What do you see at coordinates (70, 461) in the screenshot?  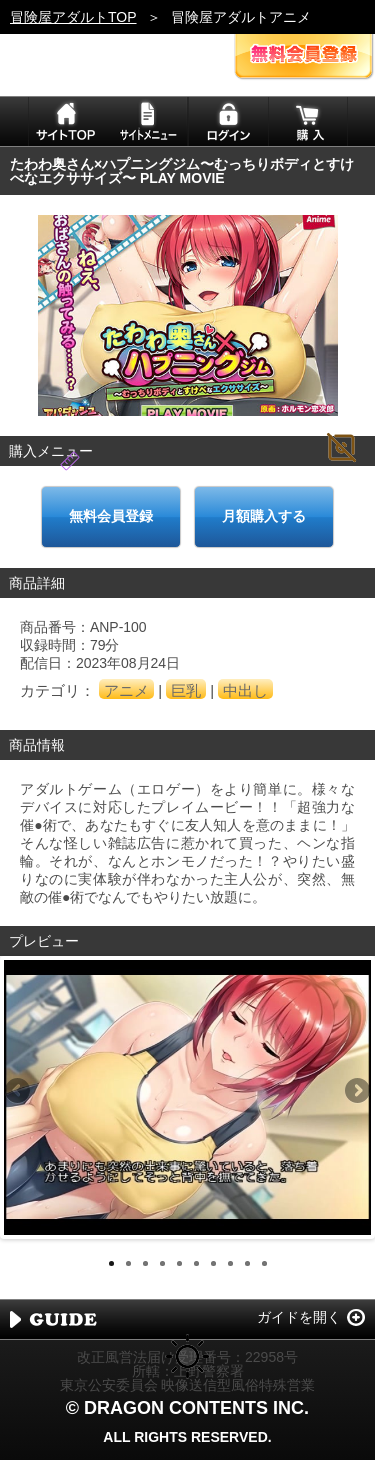 I see `access measurement tools` at bounding box center [70, 461].